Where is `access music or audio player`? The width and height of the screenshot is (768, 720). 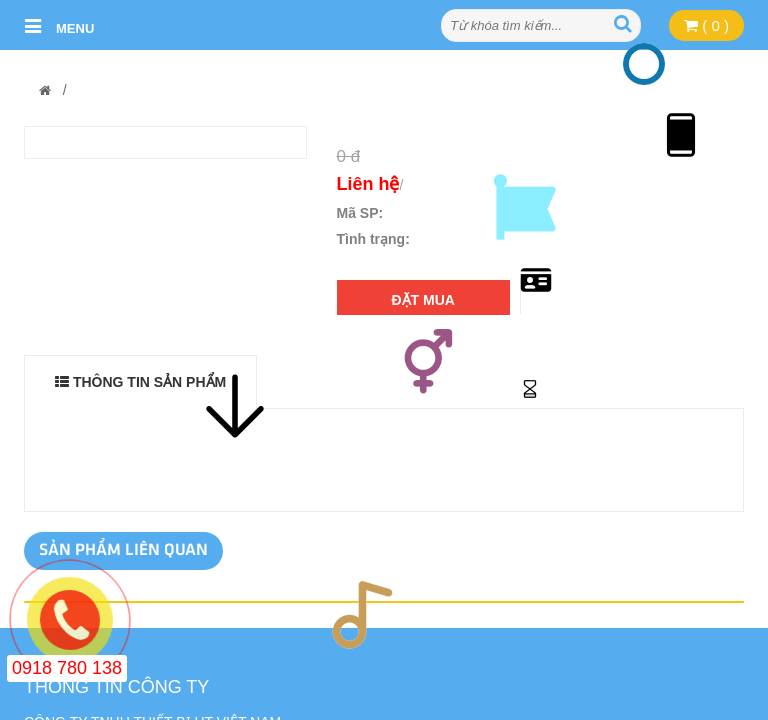 access music or audio player is located at coordinates (362, 613).